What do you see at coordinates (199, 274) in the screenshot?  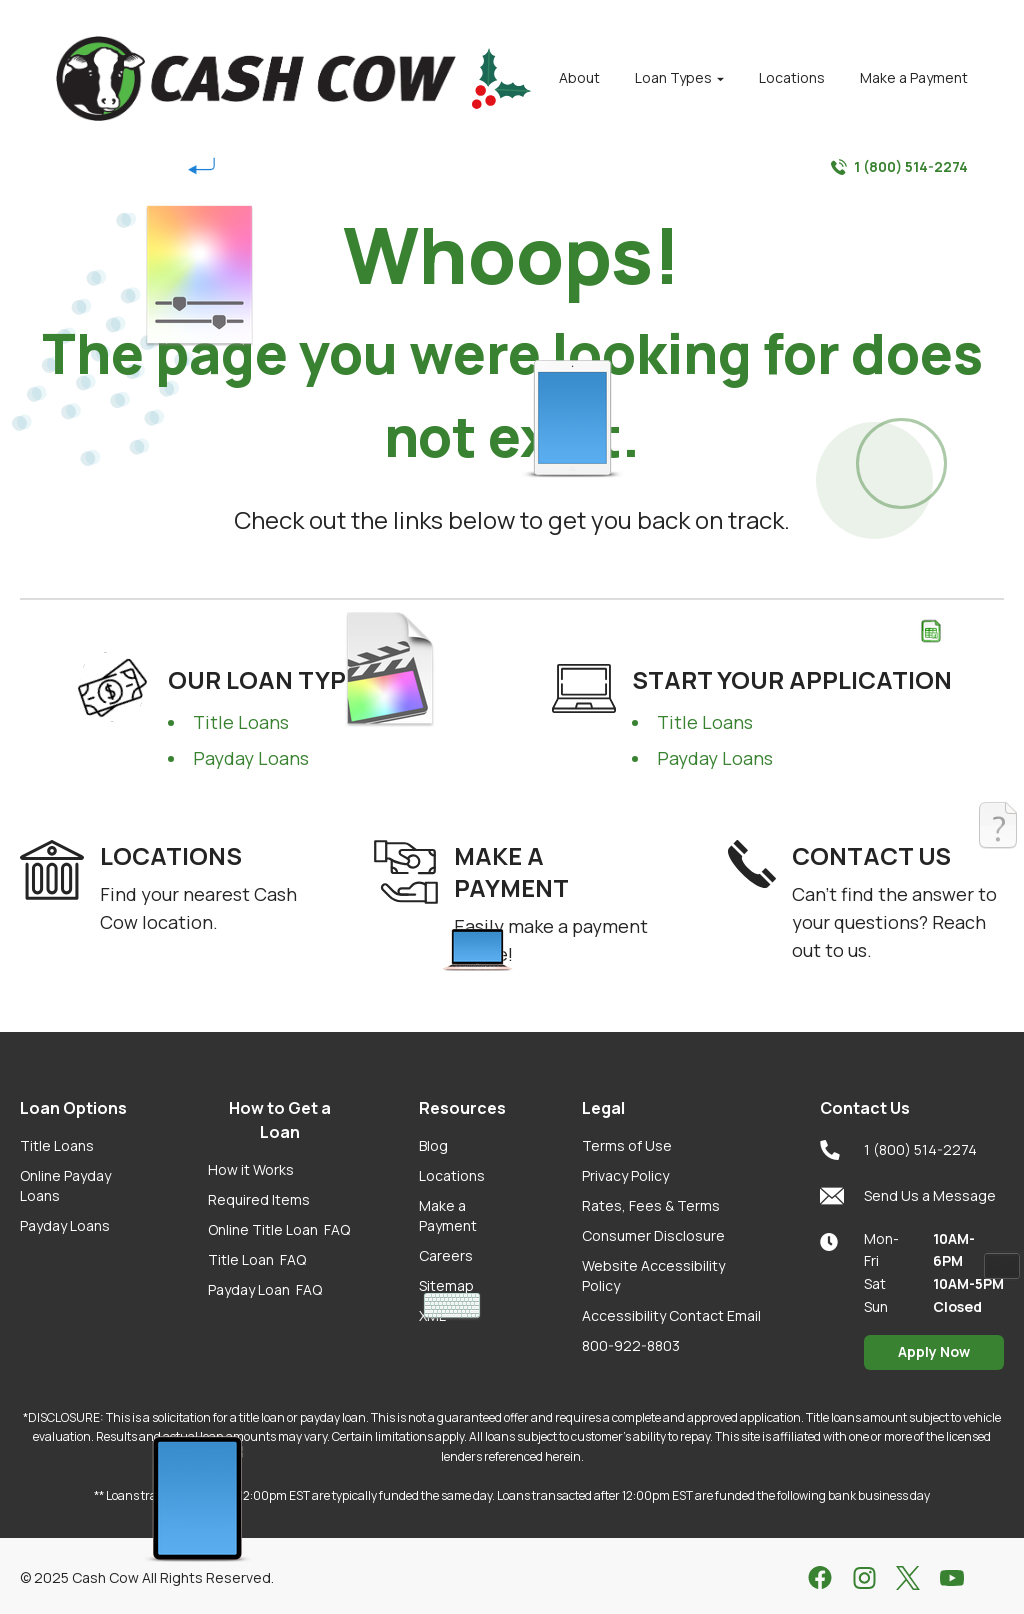 I see `adjust color preset or gradient settings` at bounding box center [199, 274].